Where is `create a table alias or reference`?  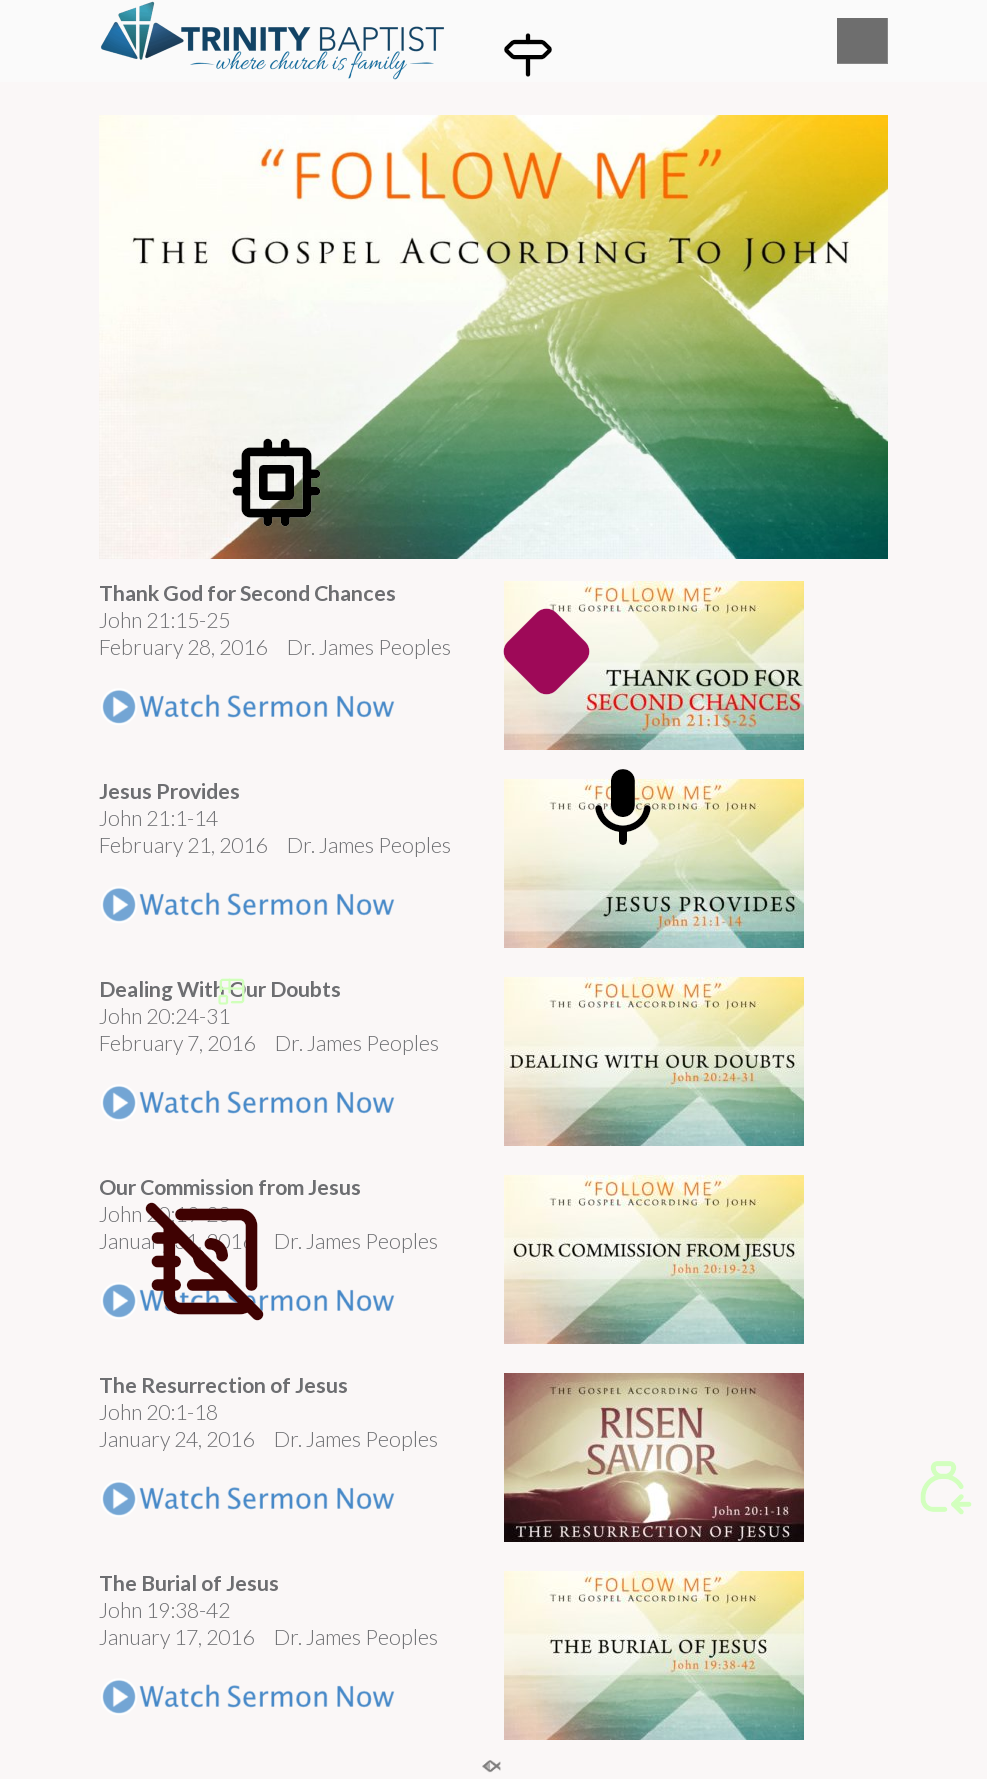
create a table alias or reference is located at coordinates (232, 991).